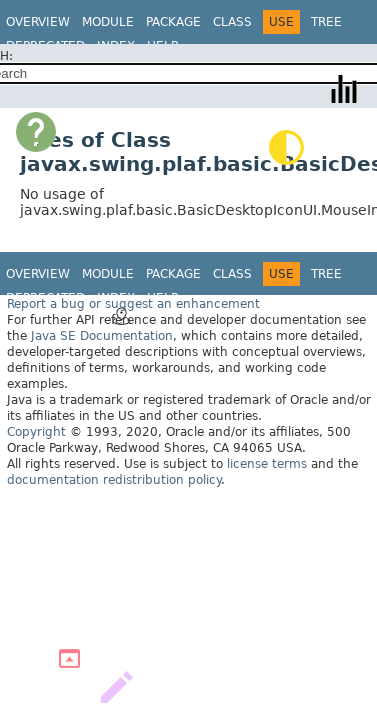 This screenshot has height=720, width=377. I want to click on access help or support, so click(36, 132).